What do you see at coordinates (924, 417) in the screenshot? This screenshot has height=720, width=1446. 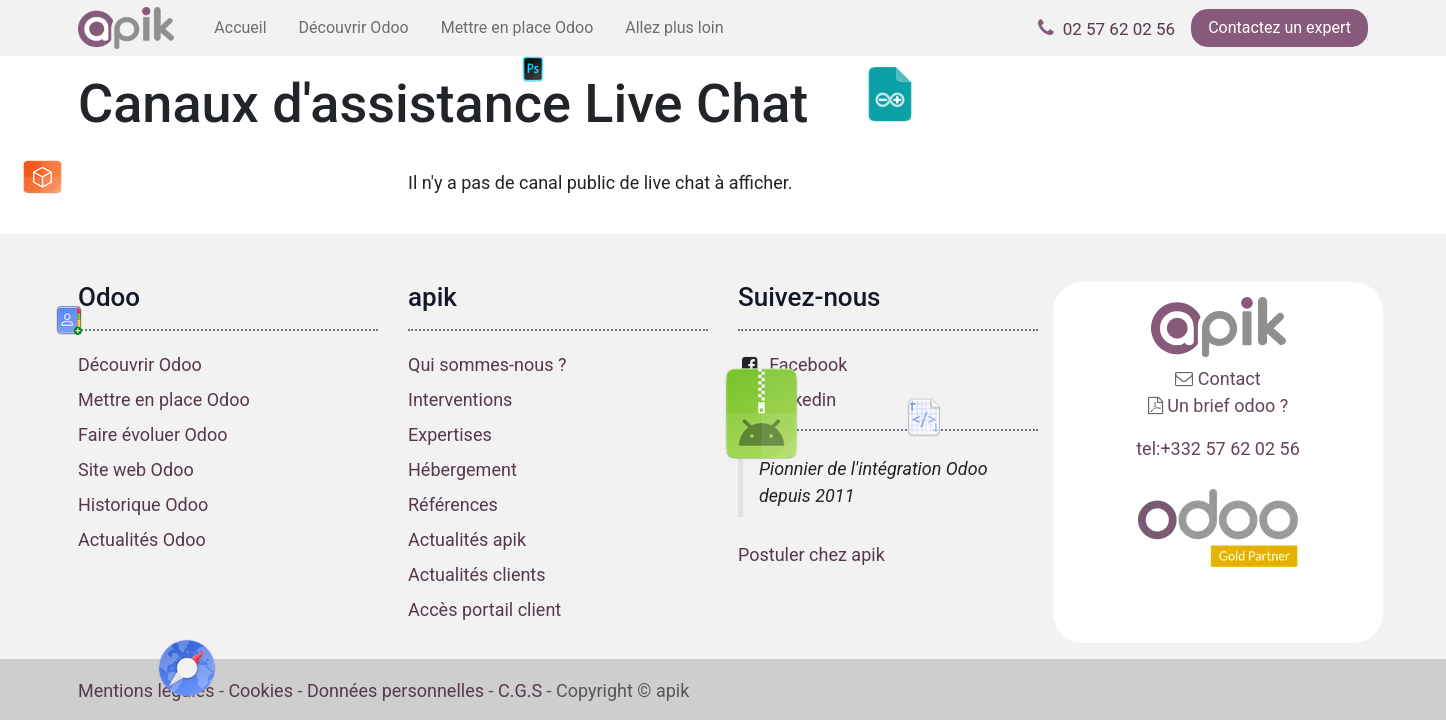 I see `a twig template file` at bounding box center [924, 417].